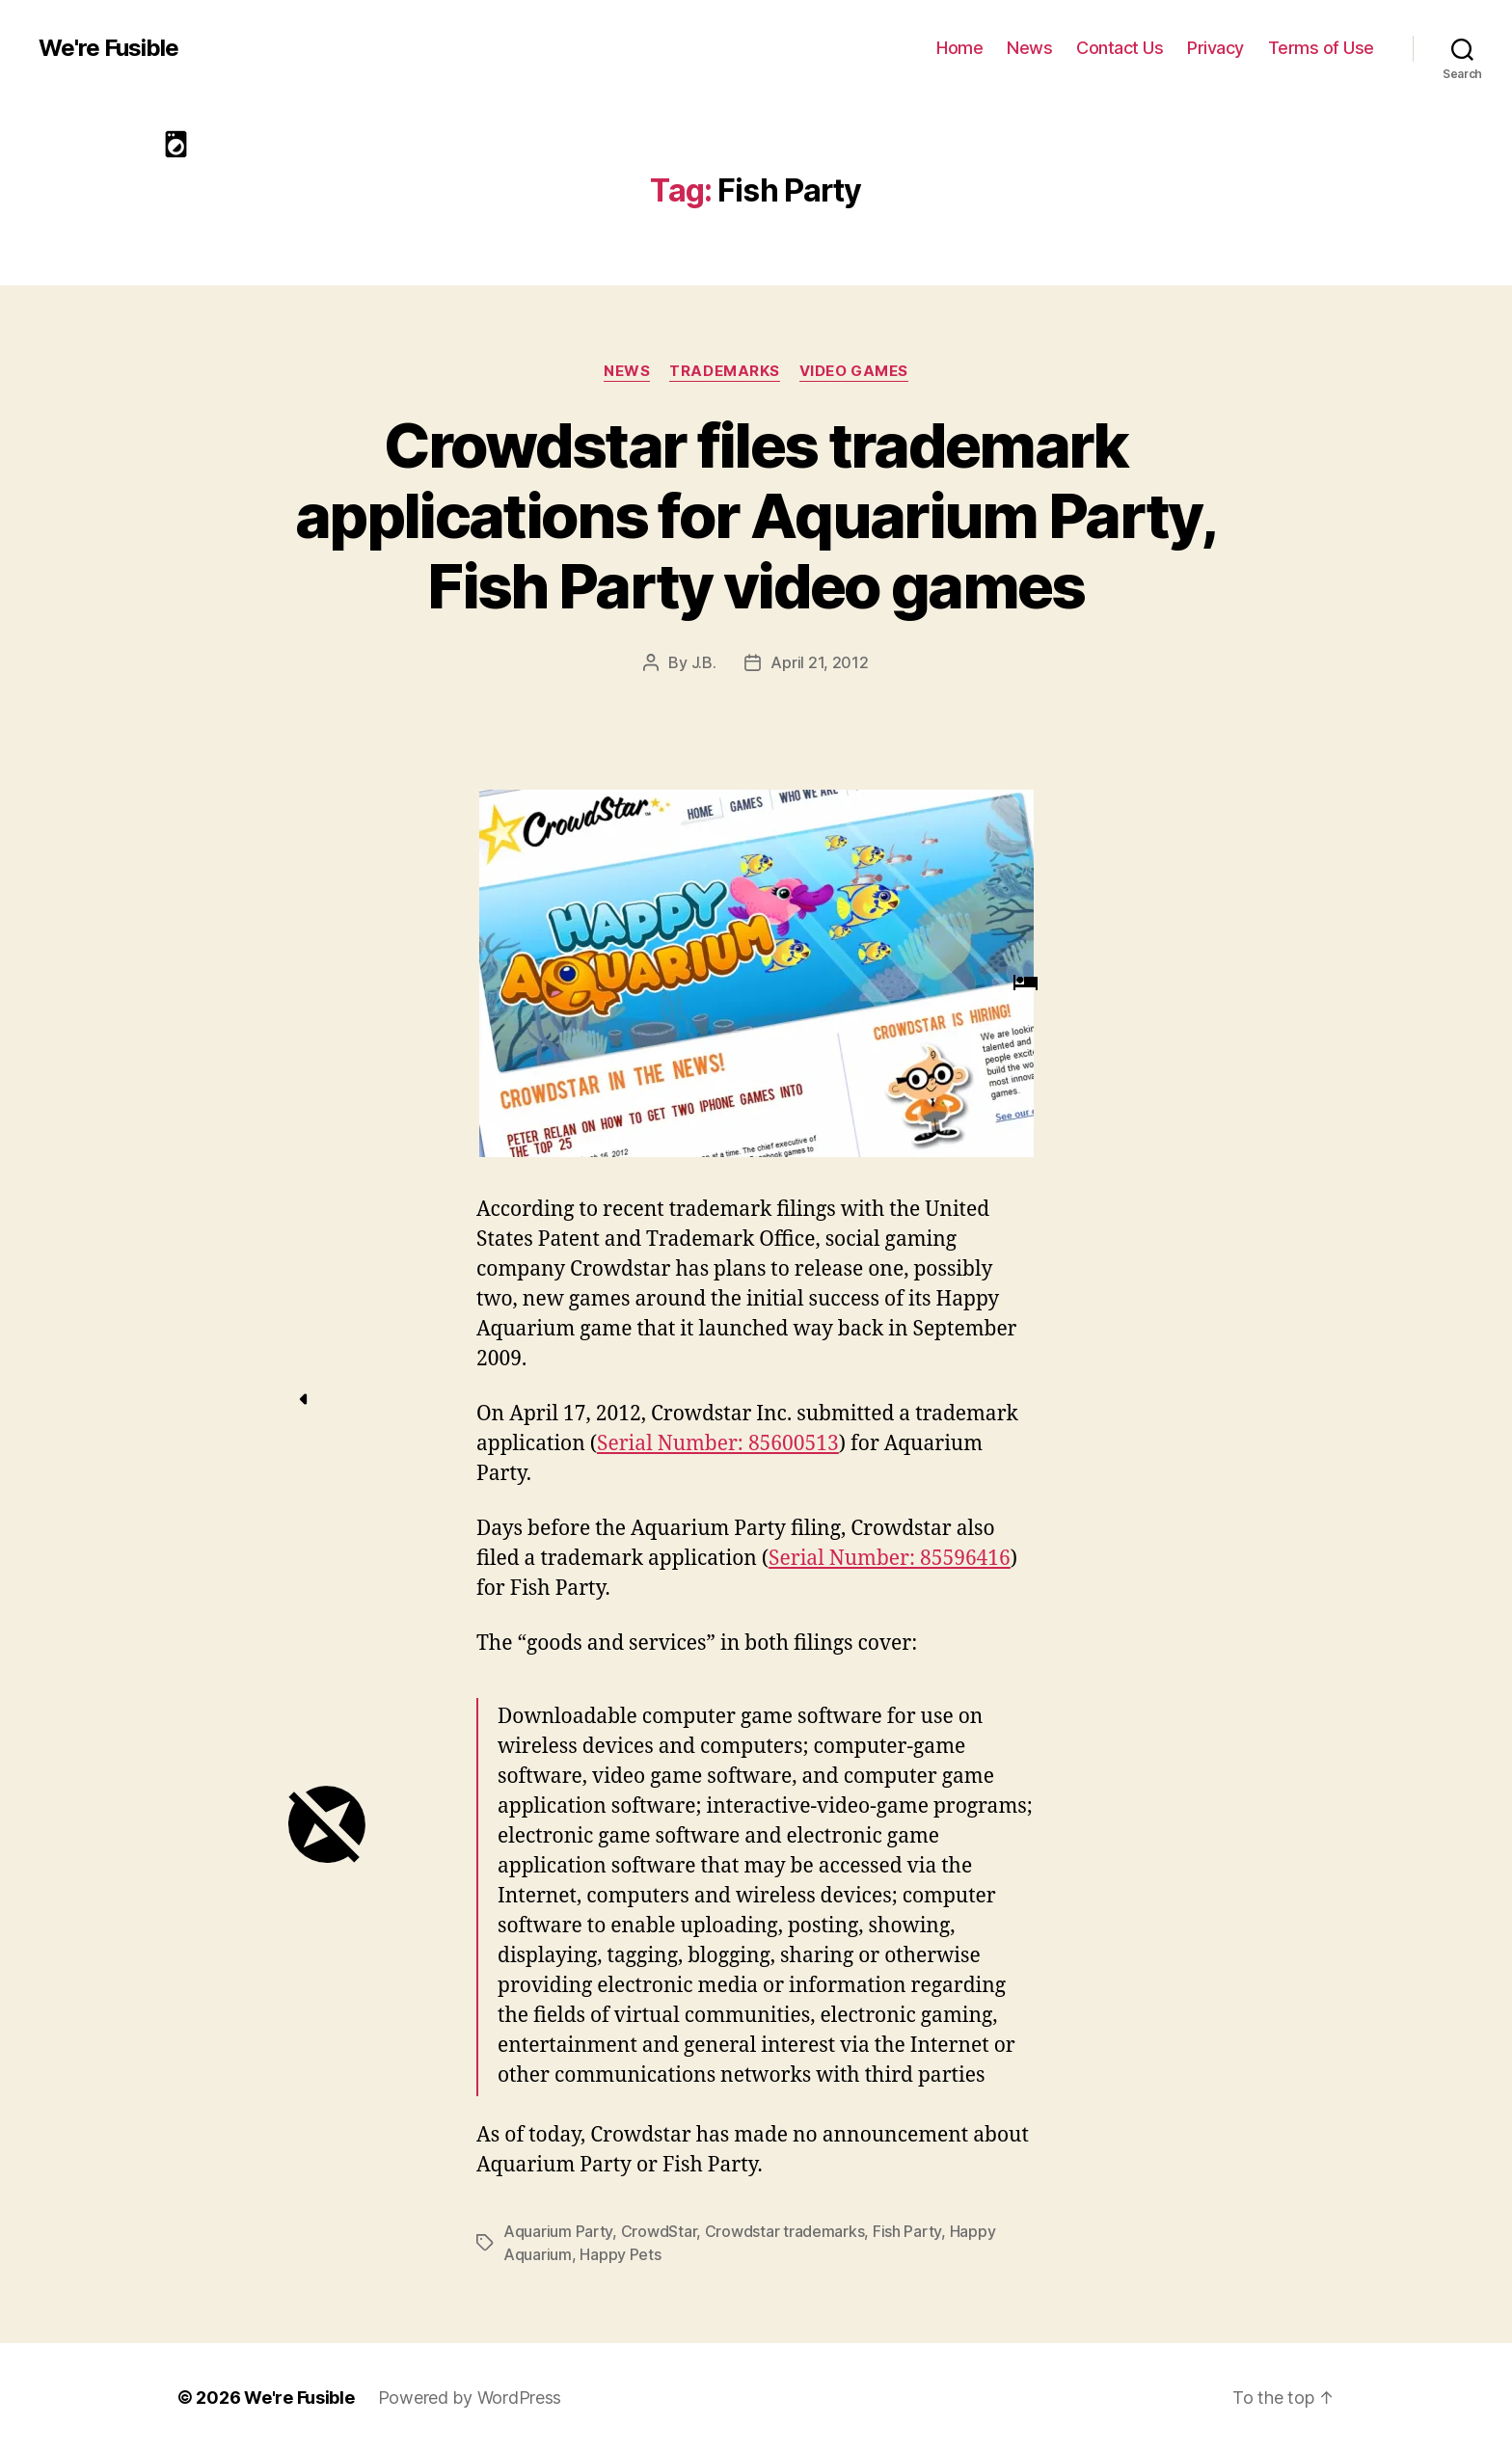  What do you see at coordinates (327, 1824) in the screenshot?
I see `disable compass or navigation mode` at bounding box center [327, 1824].